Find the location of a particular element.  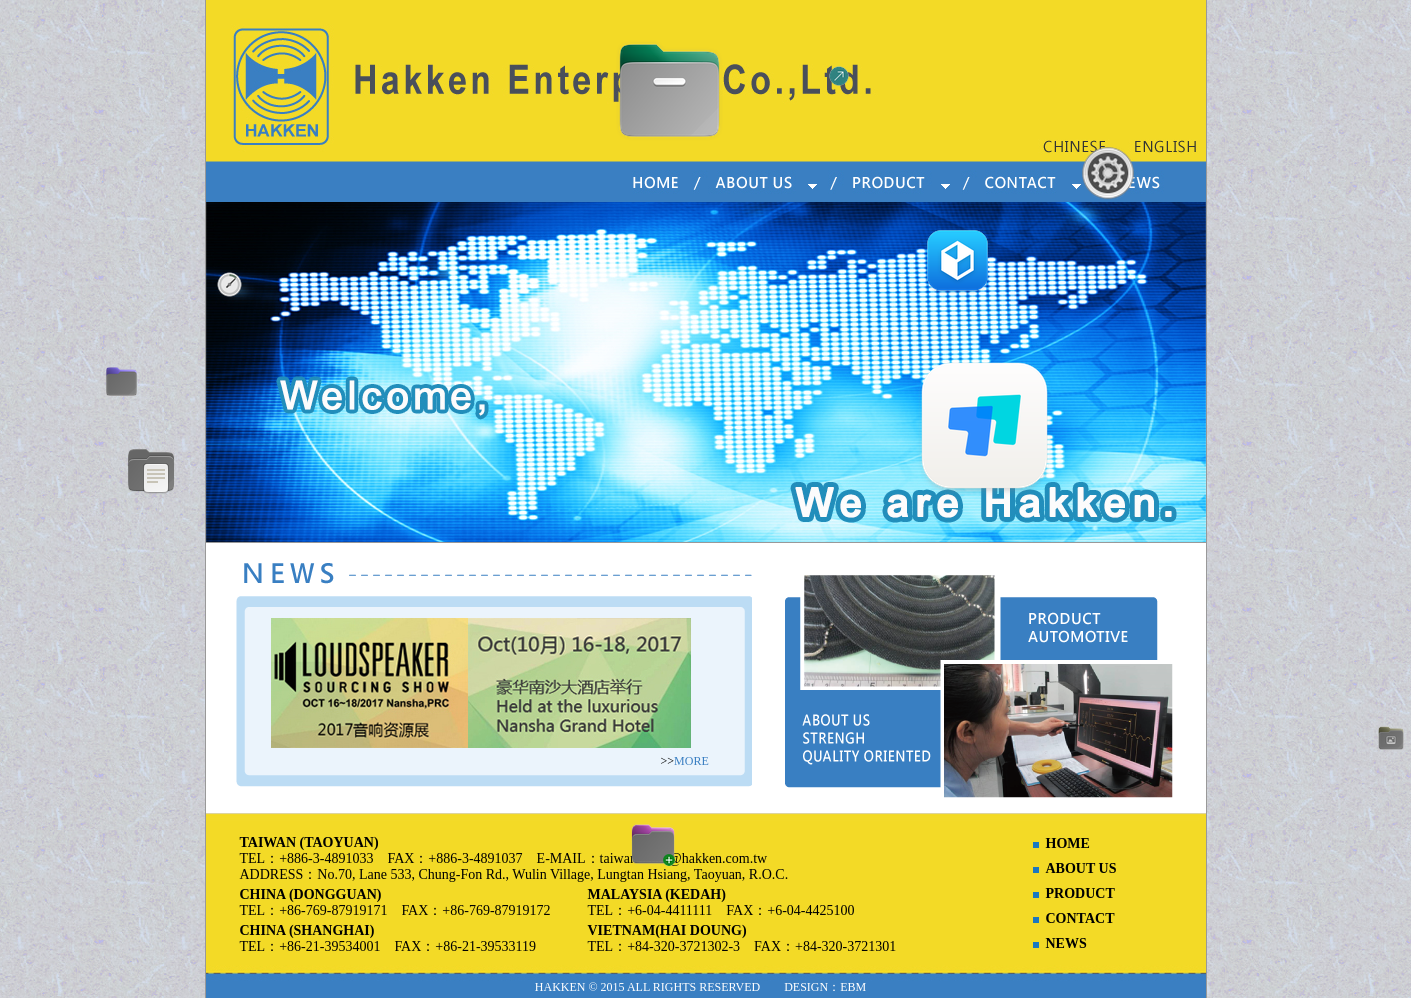

open the file manager application is located at coordinates (669, 90).